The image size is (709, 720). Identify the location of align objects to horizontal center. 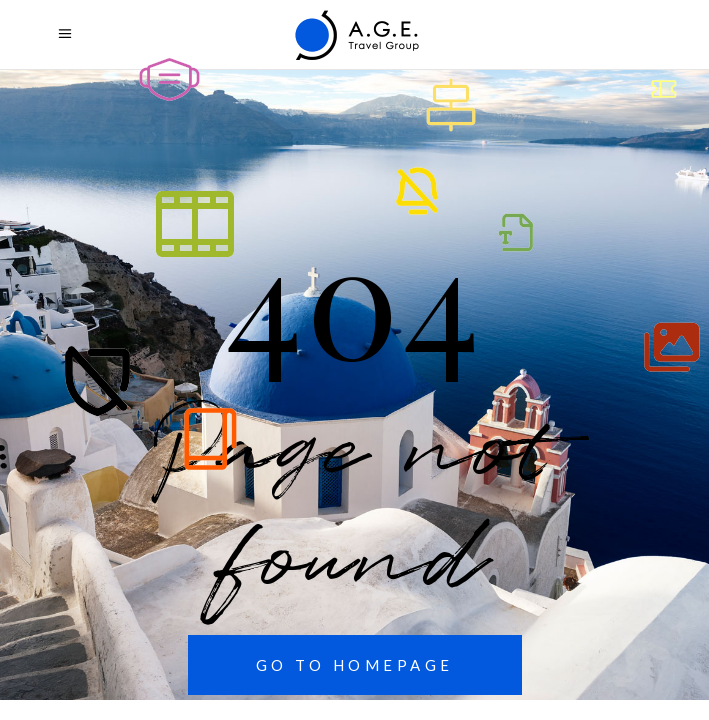
(451, 105).